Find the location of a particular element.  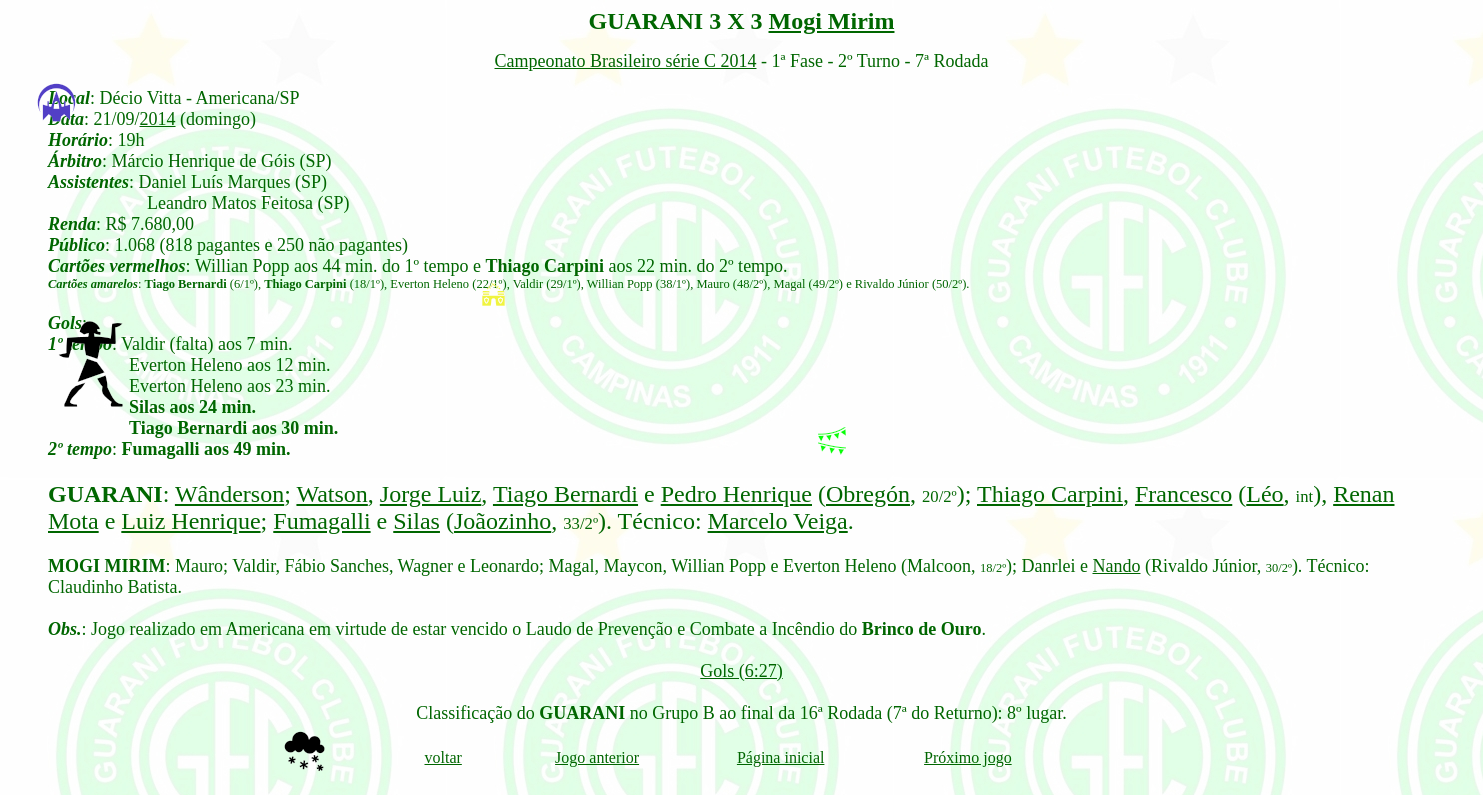

select egyptian or ancient egypt theme is located at coordinates (91, 364).